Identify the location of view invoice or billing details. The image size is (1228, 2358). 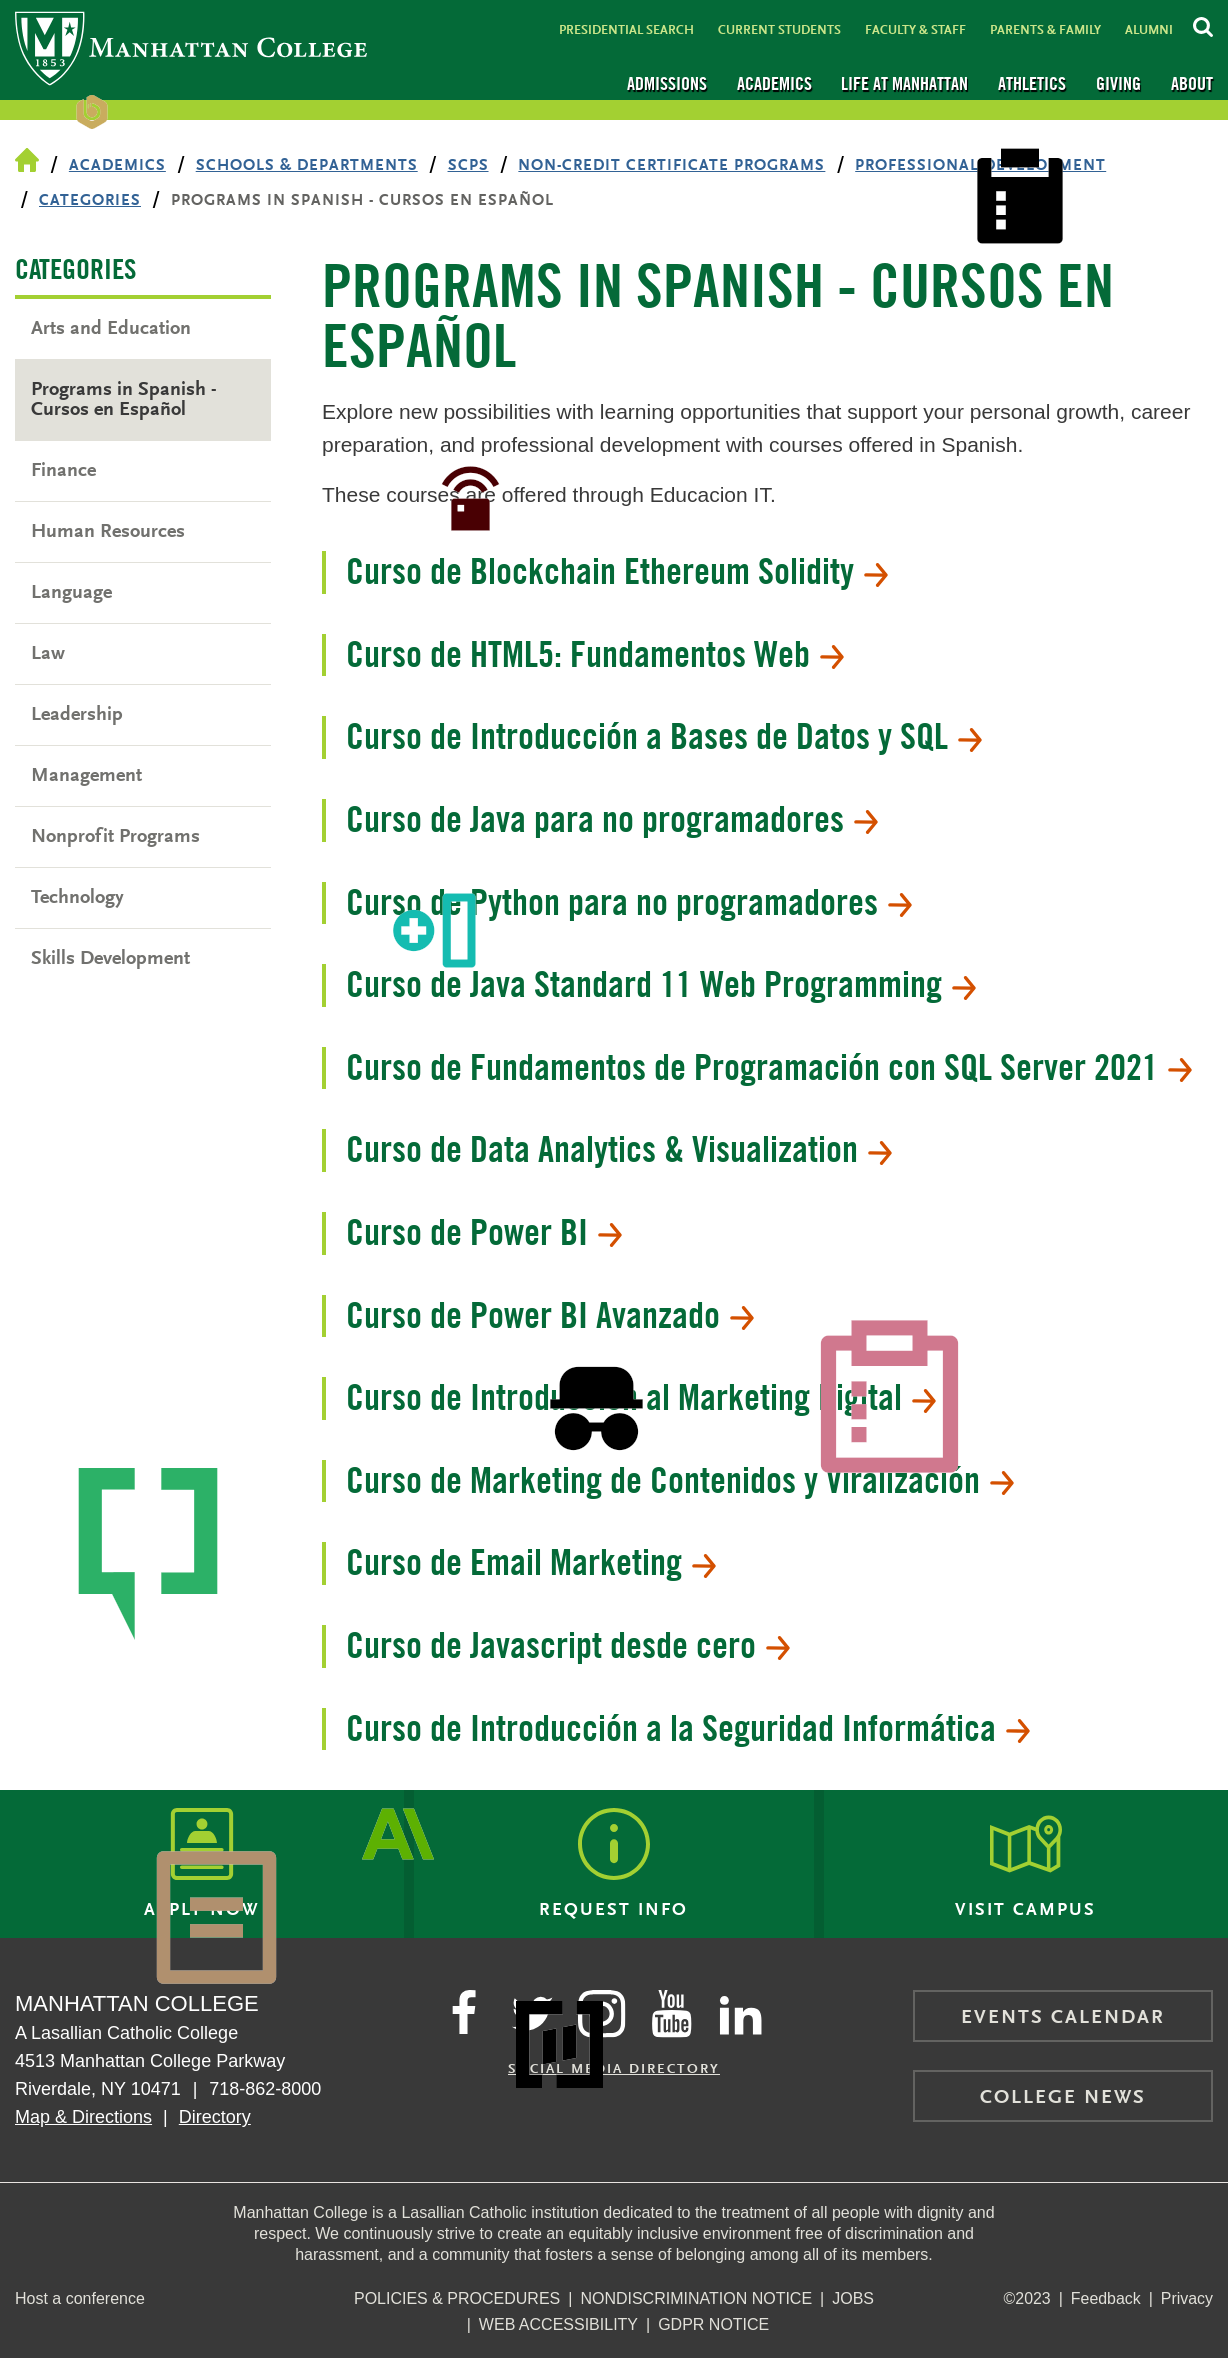
(216, 1917).